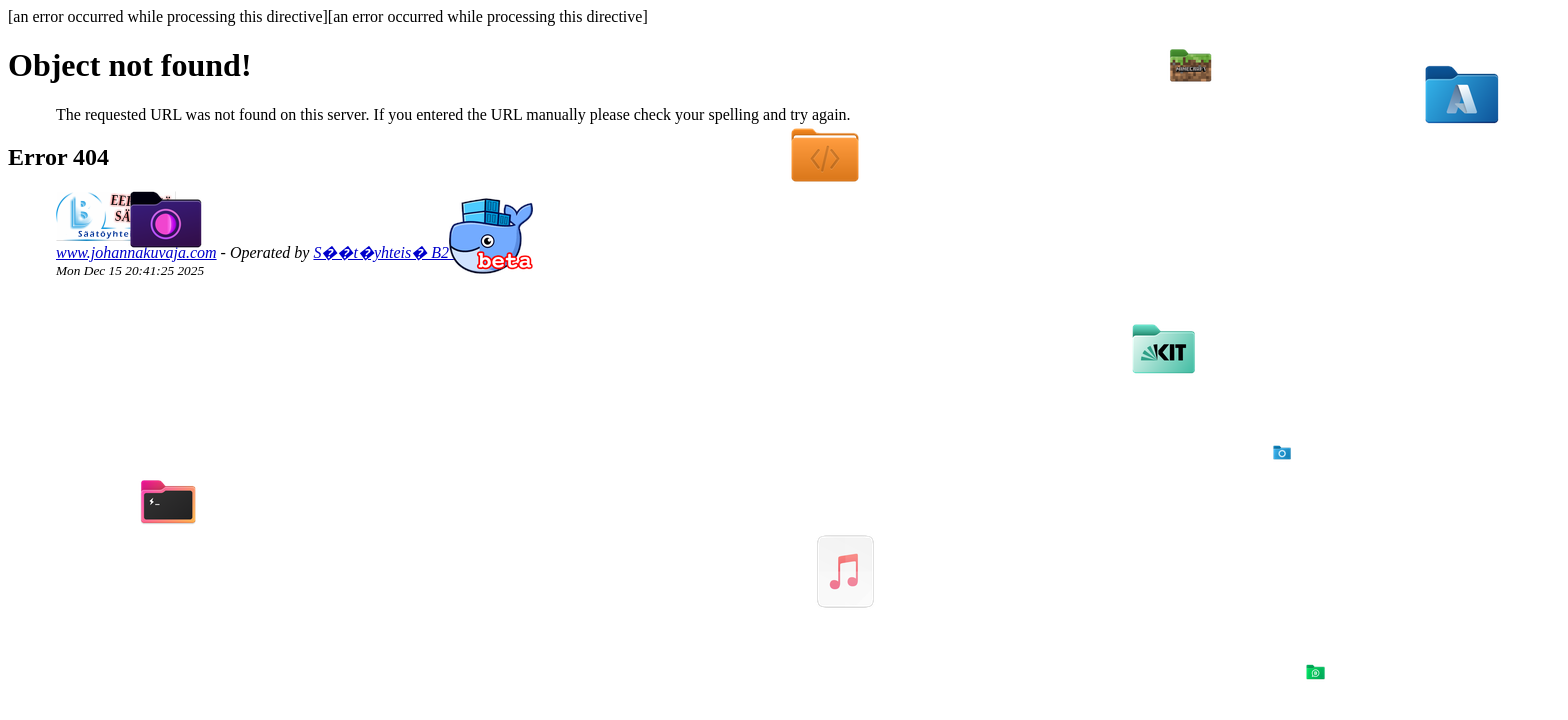 This screenshot has height=720, width=1568. I want to click on launch Docker container platform, so click(491, 236).